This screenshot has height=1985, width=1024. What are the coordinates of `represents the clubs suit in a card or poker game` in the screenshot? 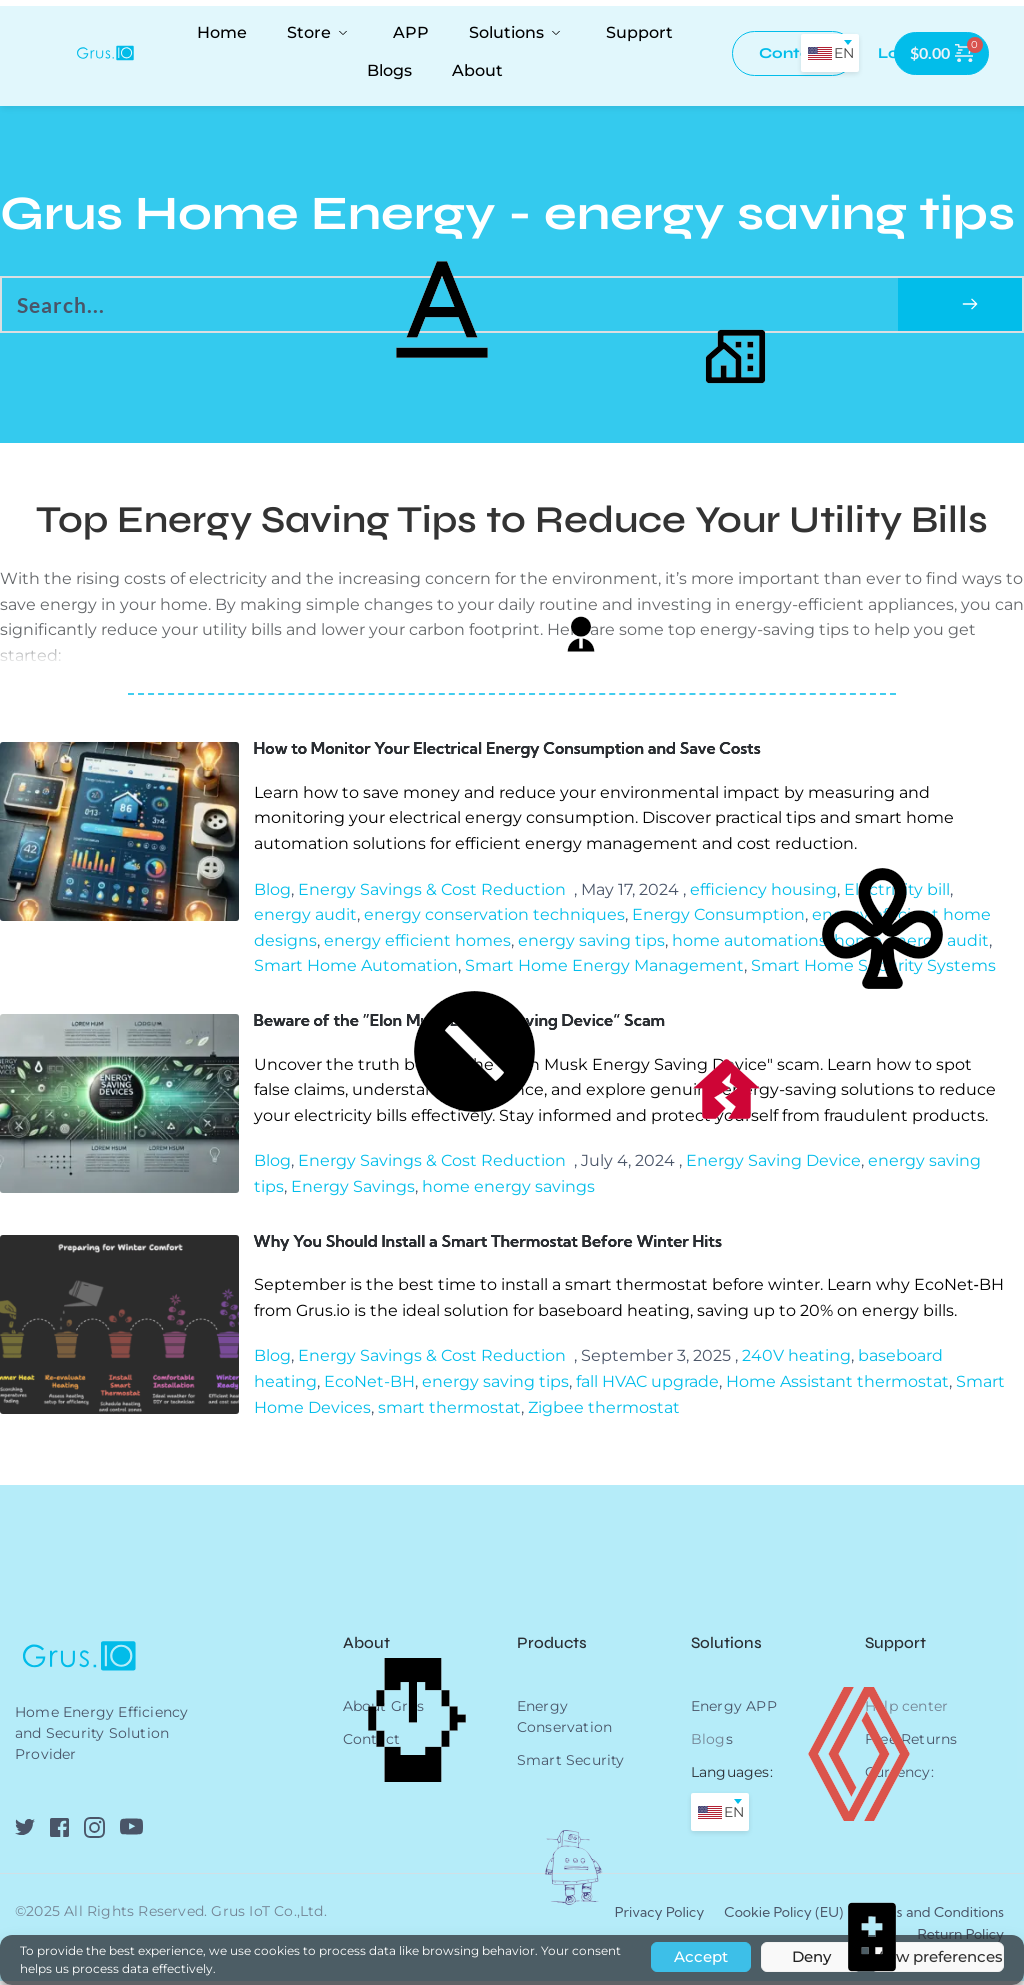 It's located at (882, 928).